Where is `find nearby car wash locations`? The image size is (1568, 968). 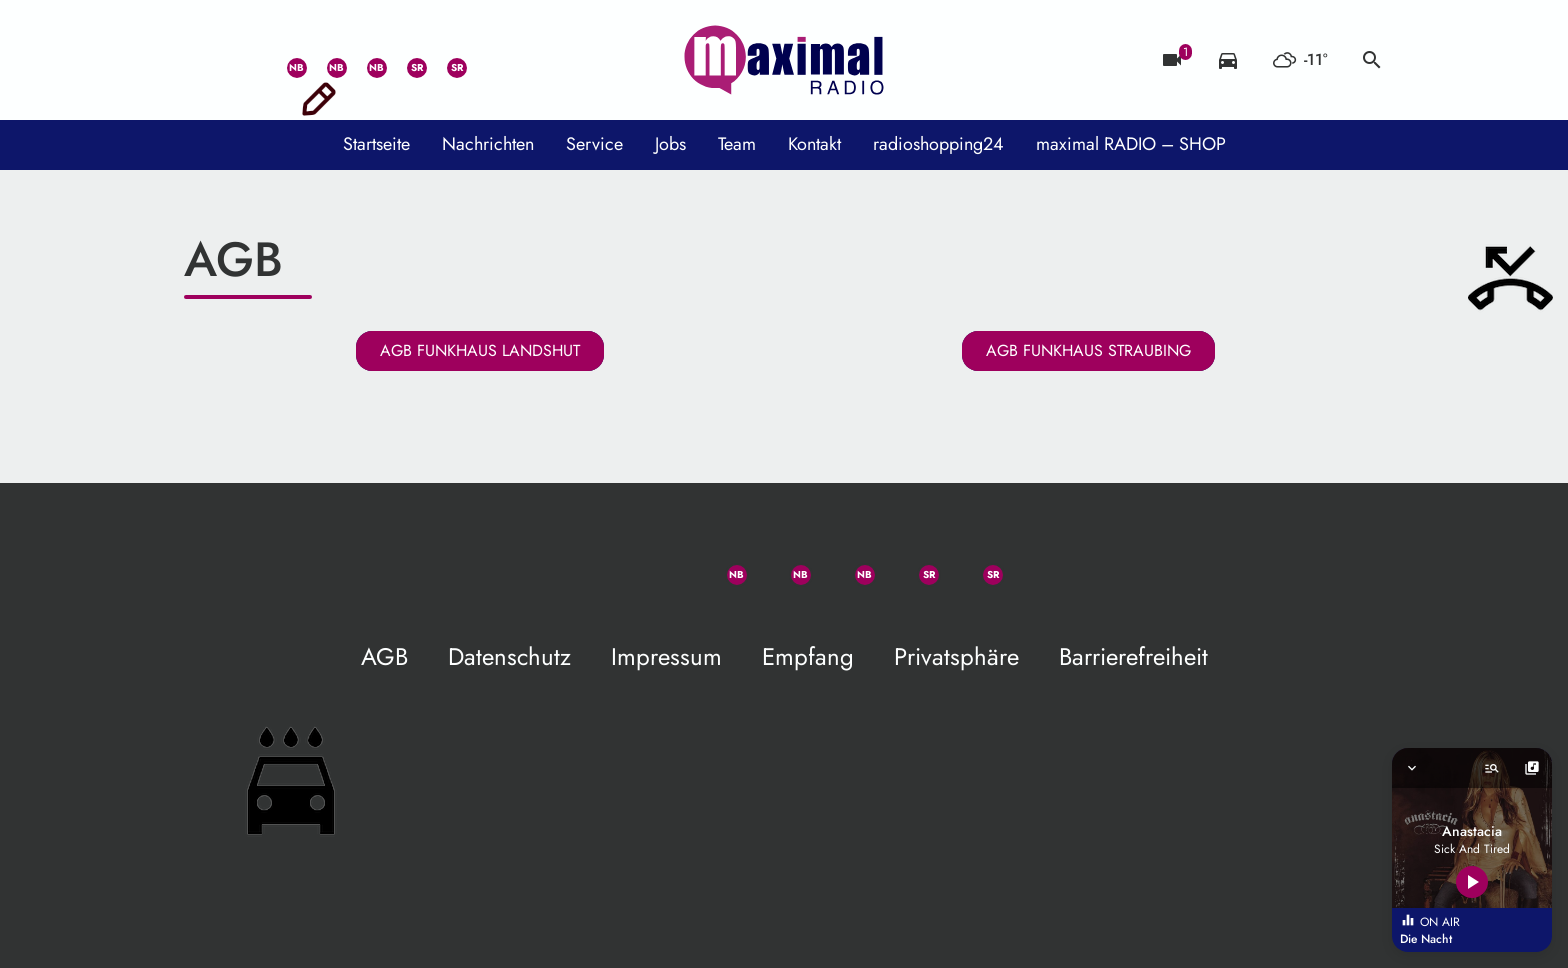
find nearby car wash locations is located at coordinates (291, 781).